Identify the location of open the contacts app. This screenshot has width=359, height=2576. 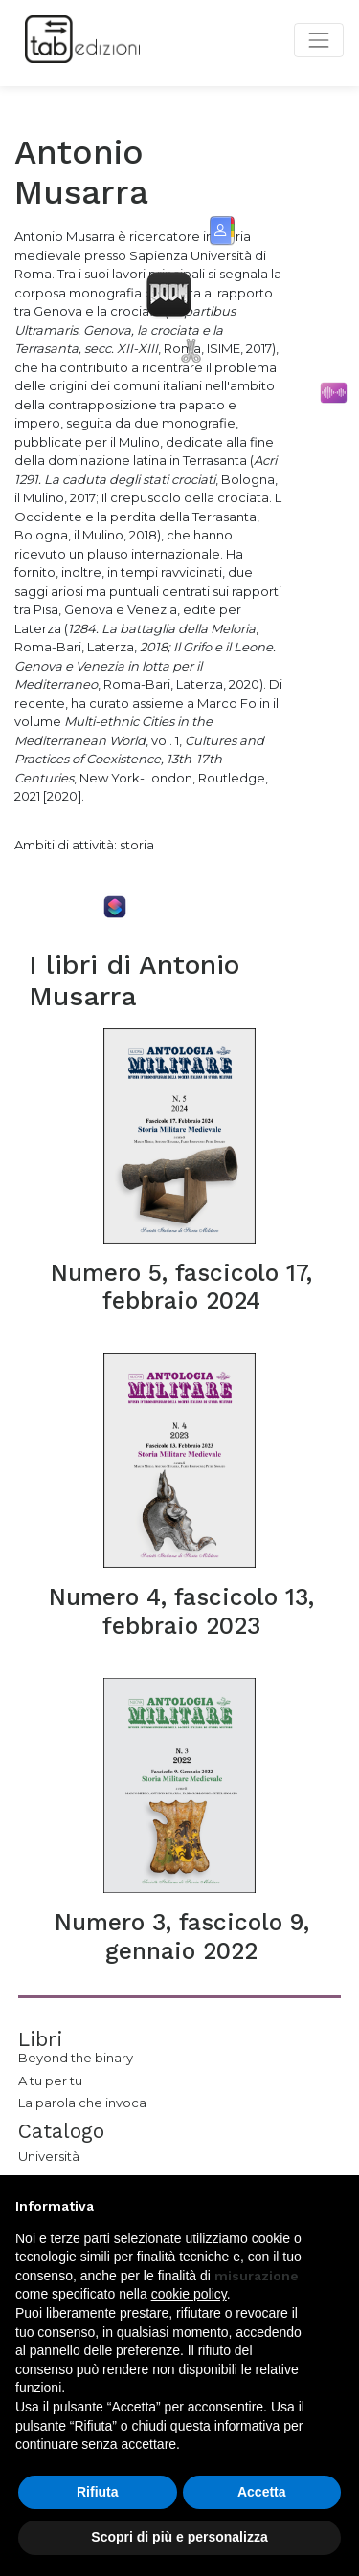
(222, 231).